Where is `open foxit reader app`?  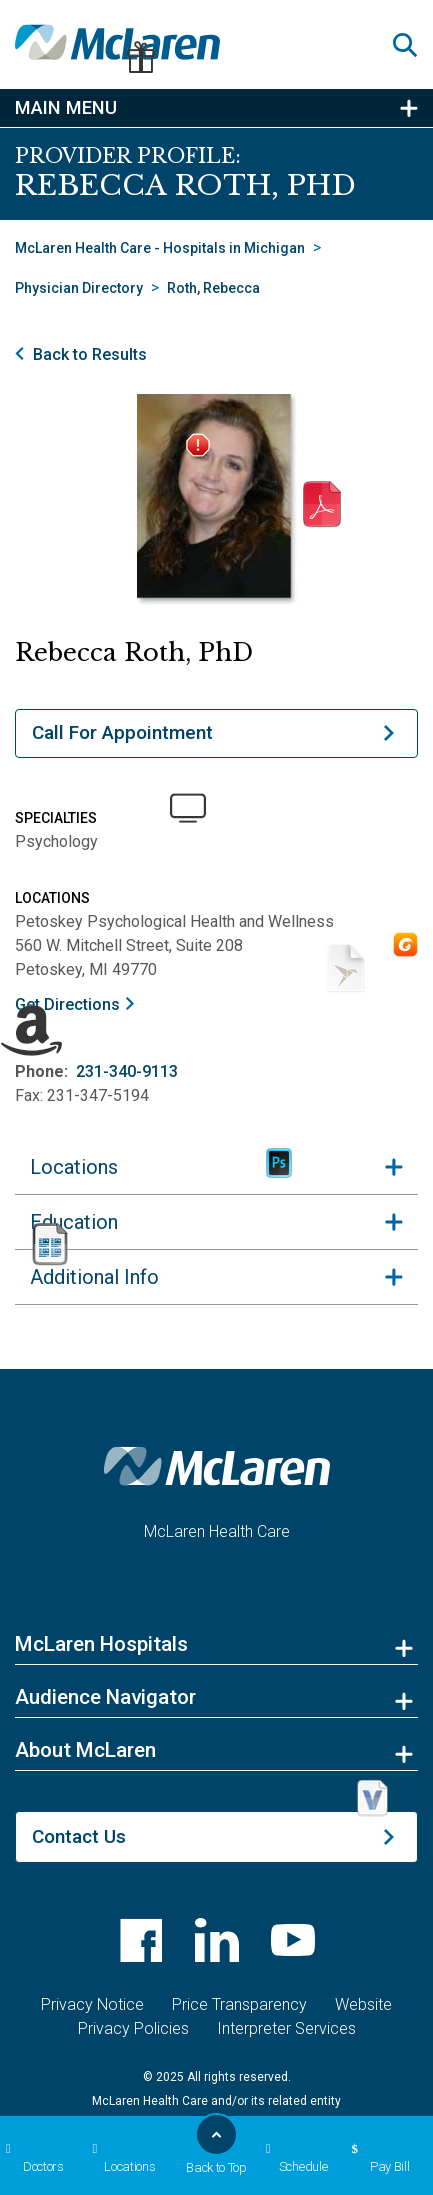
open foxit reader app is located at coordinates (405, 944).